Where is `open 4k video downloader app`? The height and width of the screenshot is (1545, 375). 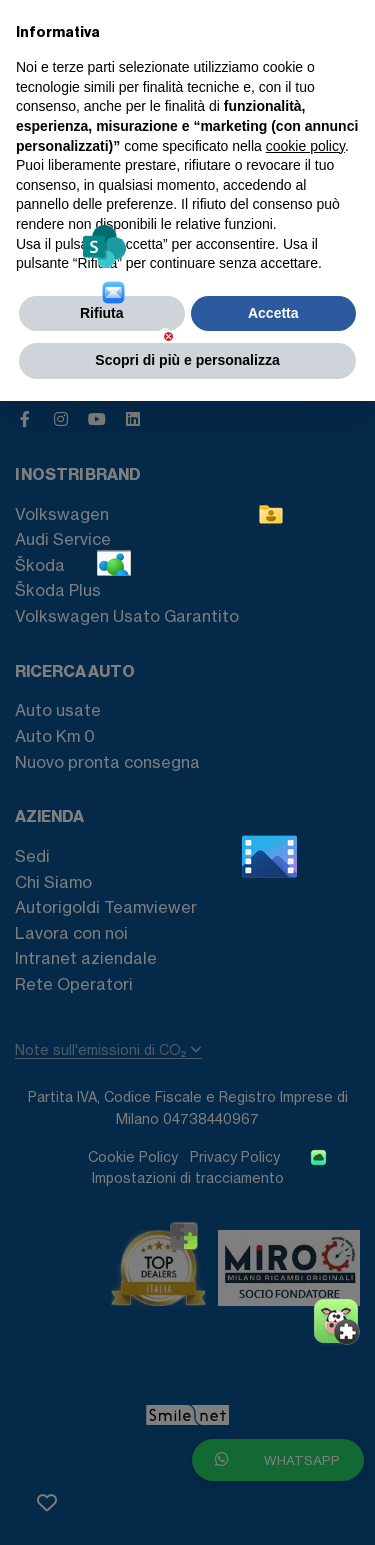 open 4k video downloader app is located at coordinates (318, 1157).